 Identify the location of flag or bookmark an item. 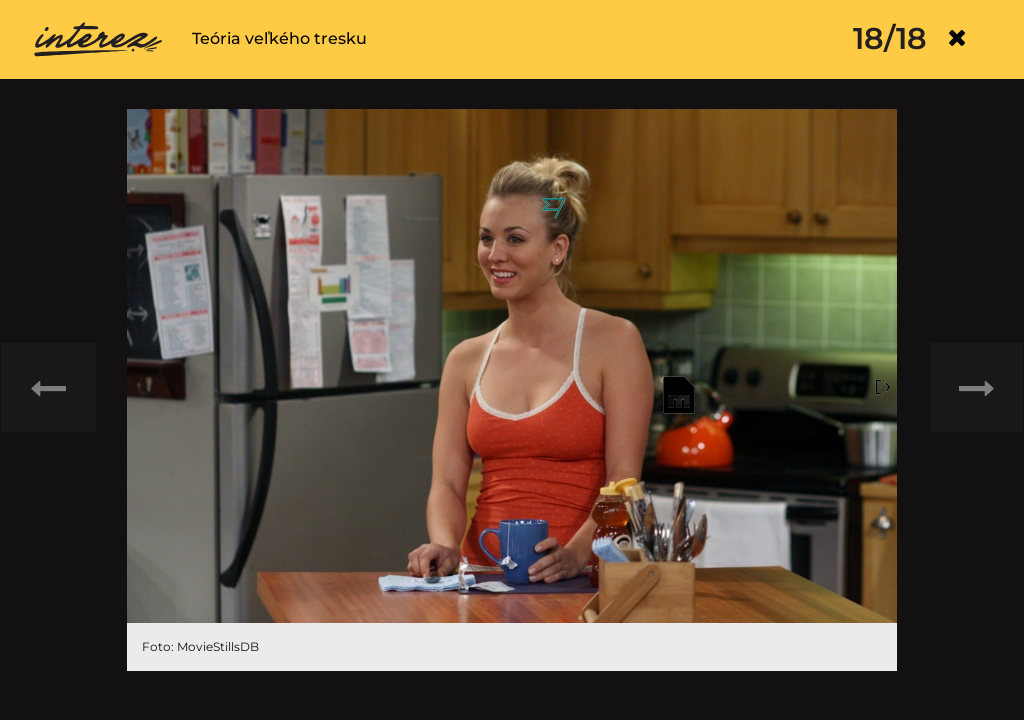
(553, 207).